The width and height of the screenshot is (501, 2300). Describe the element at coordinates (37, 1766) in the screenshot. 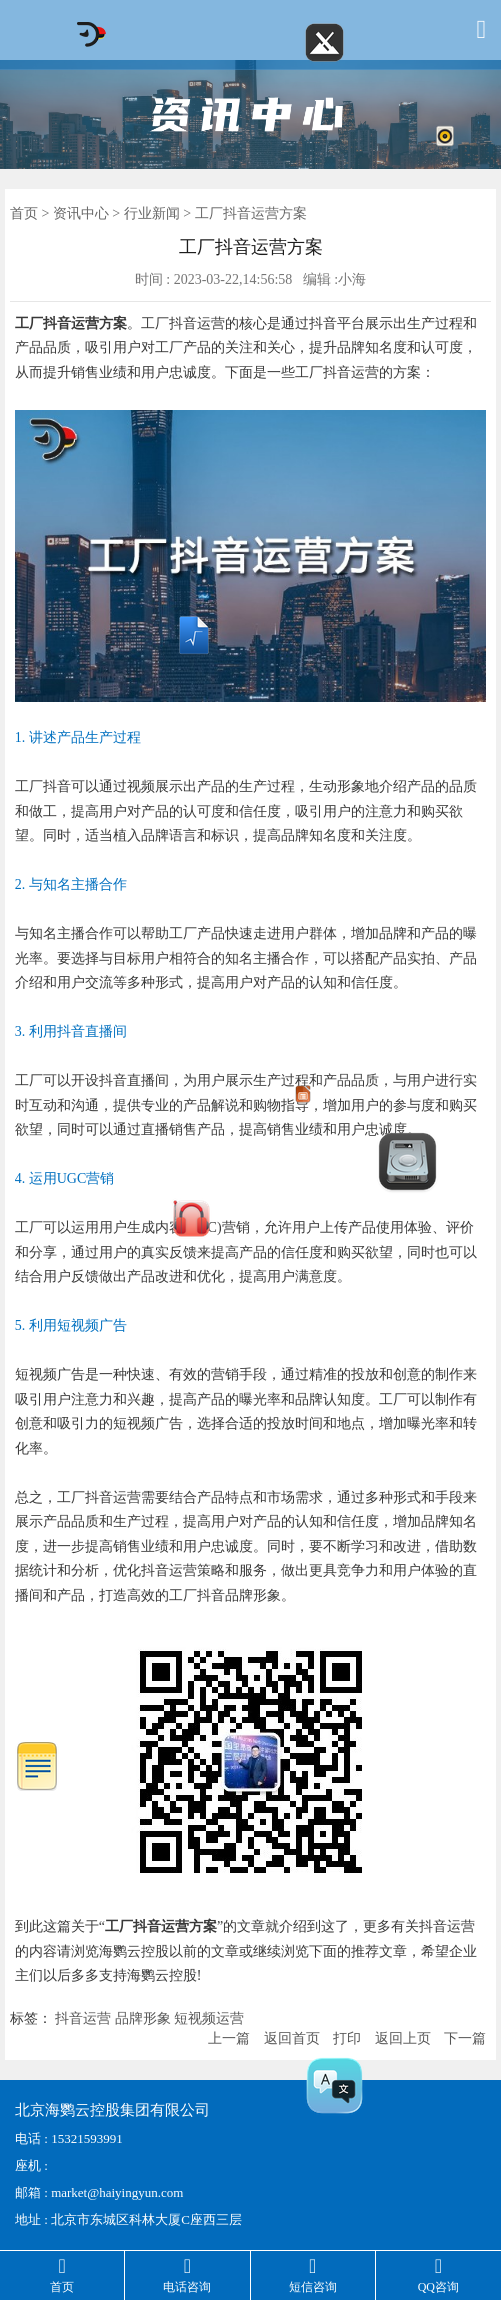

I see `open the notes application` at that location.